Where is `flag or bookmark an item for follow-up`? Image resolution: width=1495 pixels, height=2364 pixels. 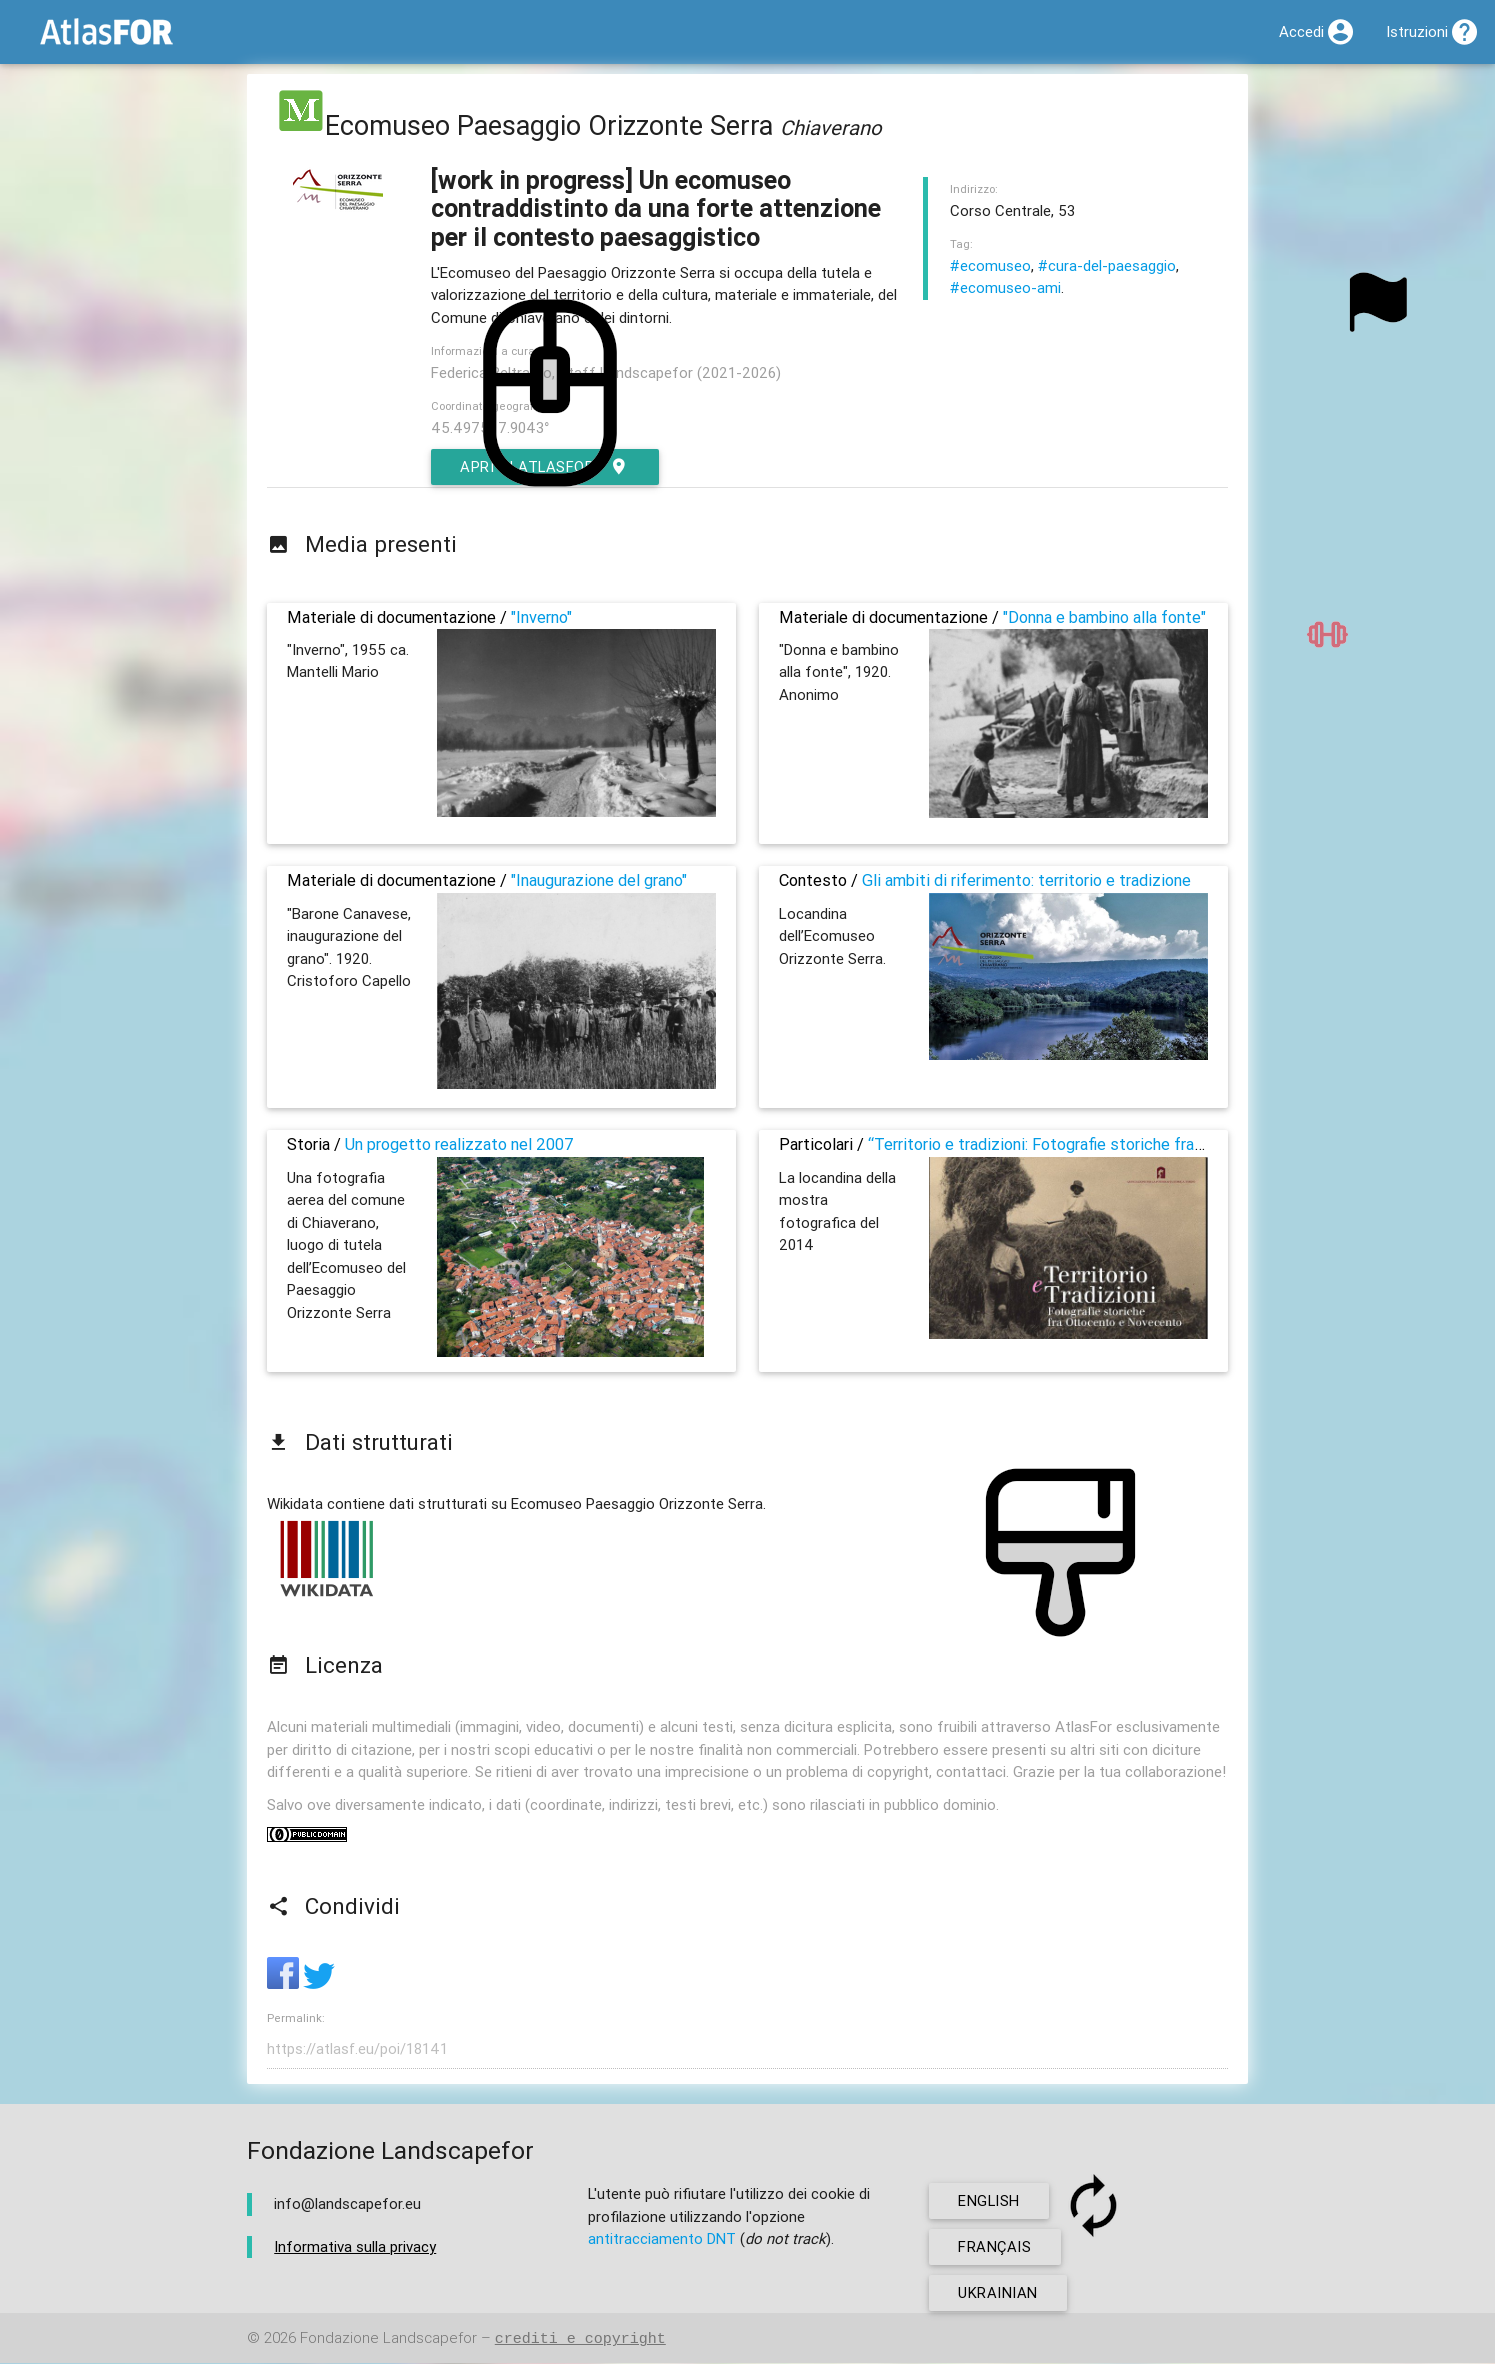
flag or bookmark an item for follow-up is located at coordinates (1376, 301).